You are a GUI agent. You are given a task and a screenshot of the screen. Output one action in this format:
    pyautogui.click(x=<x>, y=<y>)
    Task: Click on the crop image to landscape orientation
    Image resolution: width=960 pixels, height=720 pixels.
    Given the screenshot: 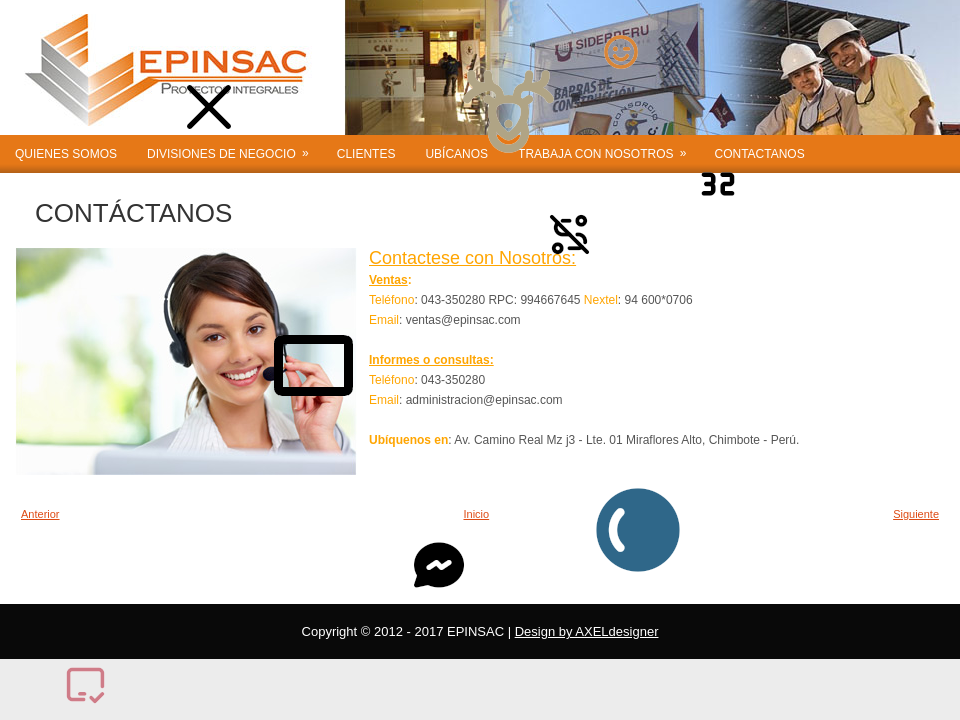 What is the action you would take?
    pyautogui.click(x=313, y=365)
    